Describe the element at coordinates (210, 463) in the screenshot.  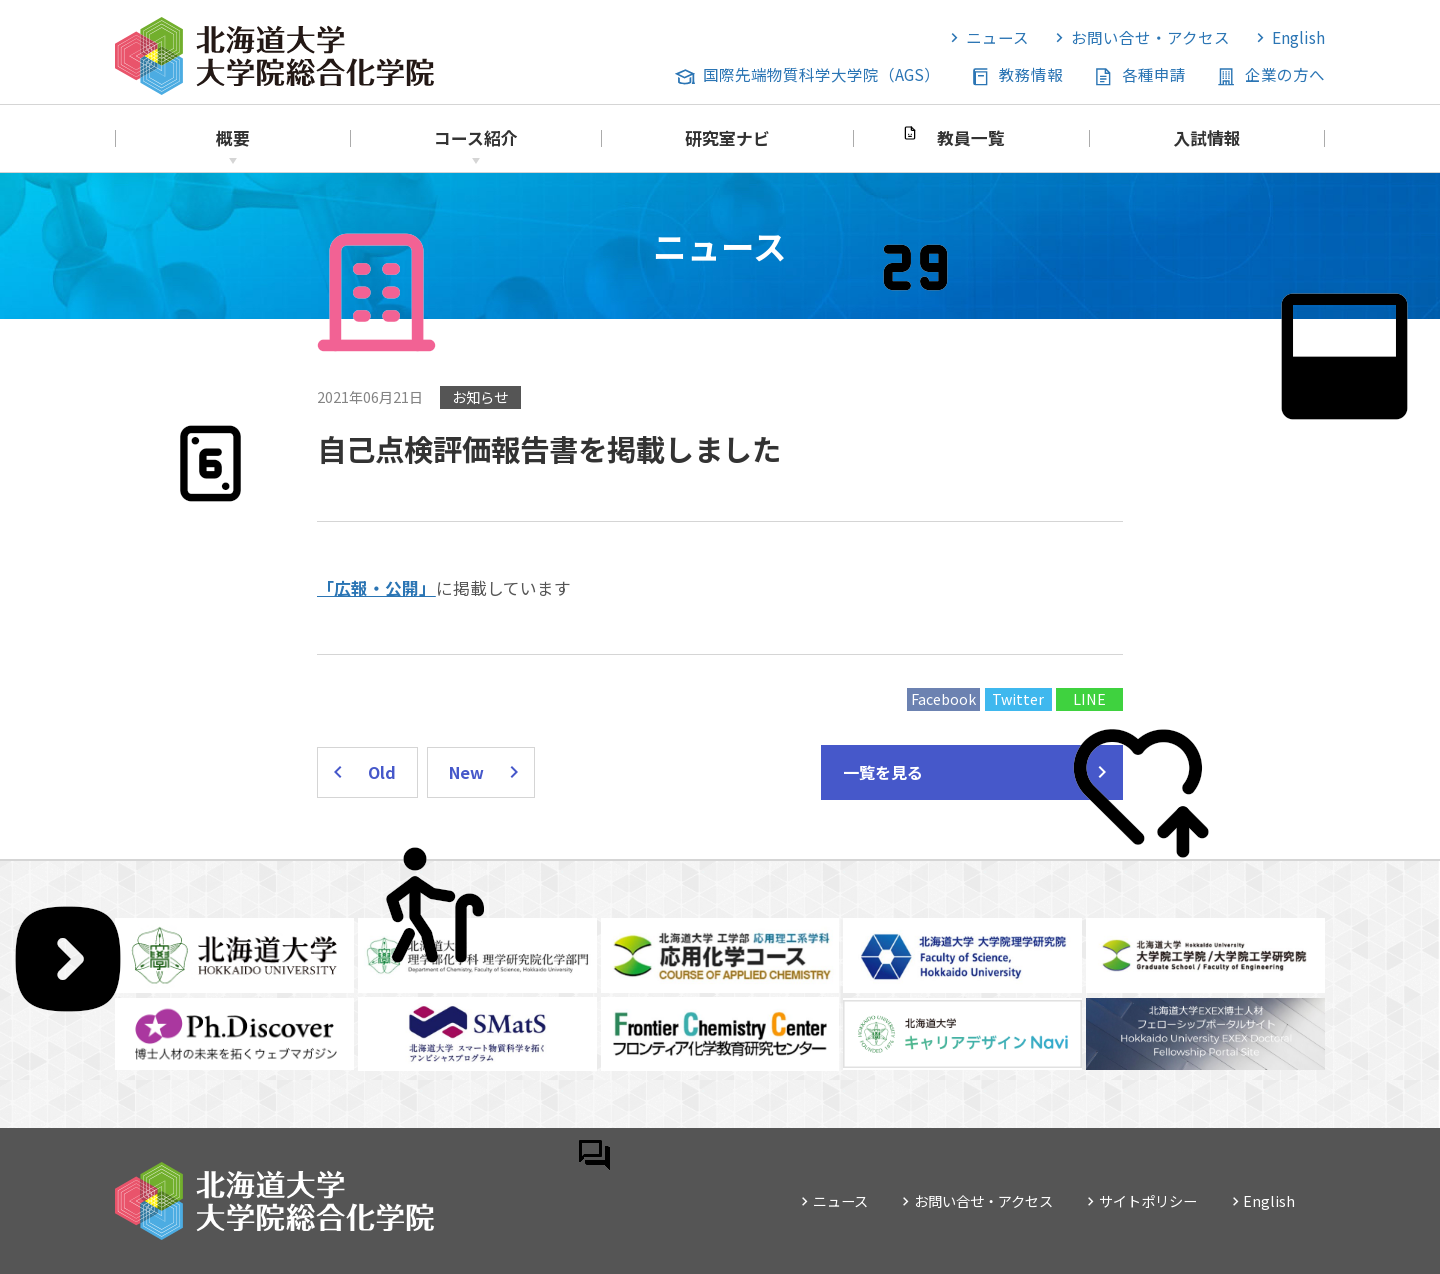
I see `playing card with value six` at that location.